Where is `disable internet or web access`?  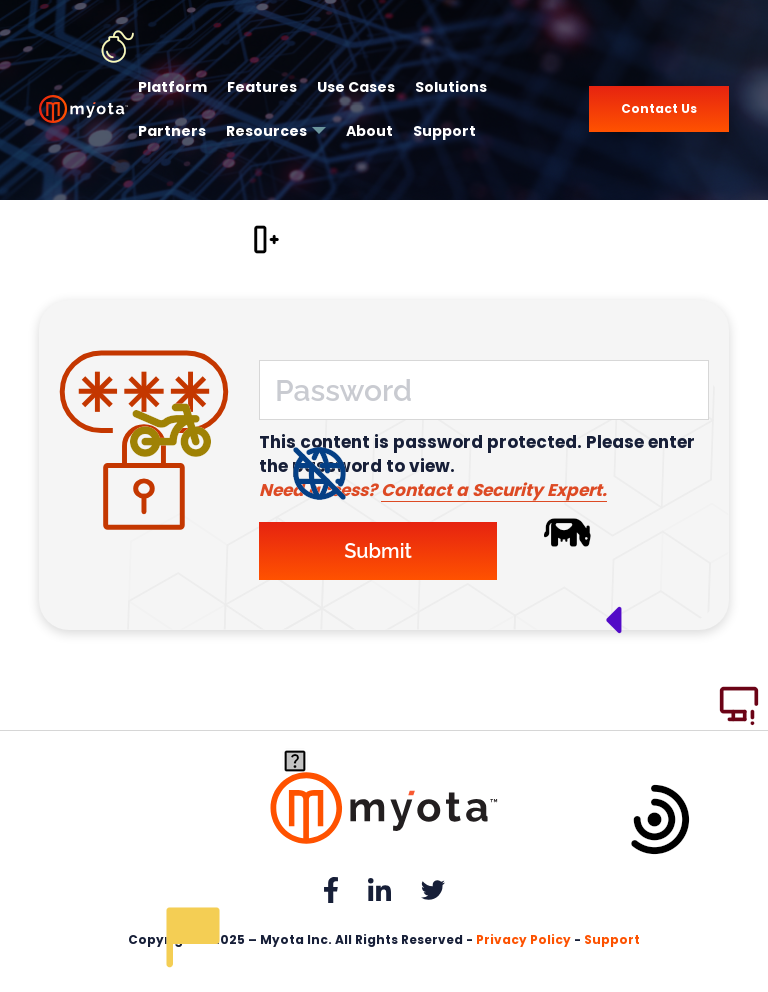 disable internet or web access is located at coordinates (319, 473).